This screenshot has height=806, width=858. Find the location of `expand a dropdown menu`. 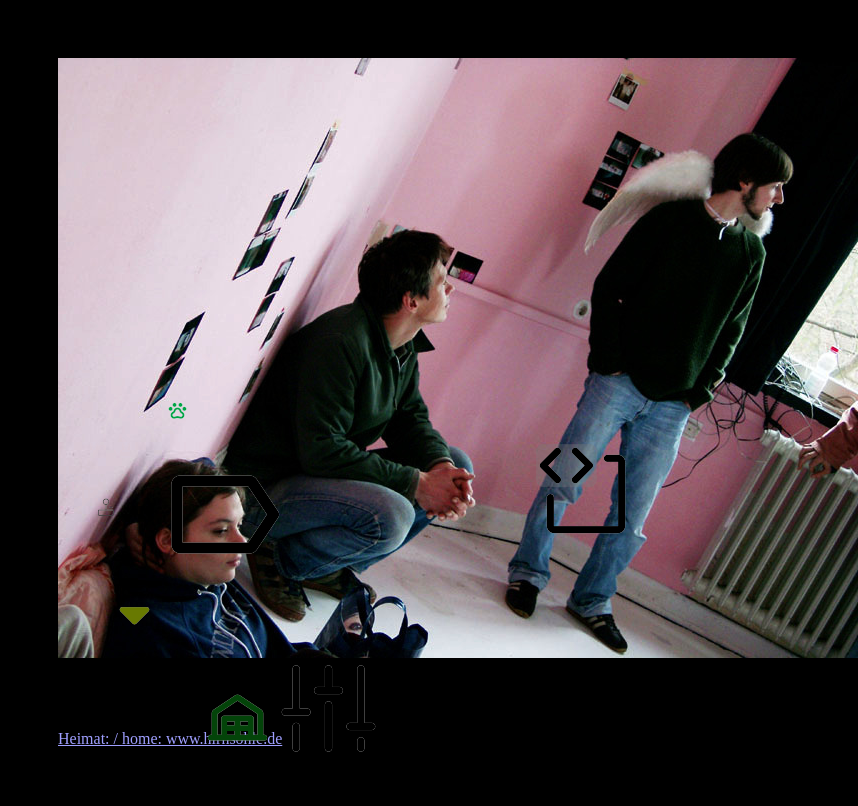

expand a dropdown menu is located at coordinates (134, 614).